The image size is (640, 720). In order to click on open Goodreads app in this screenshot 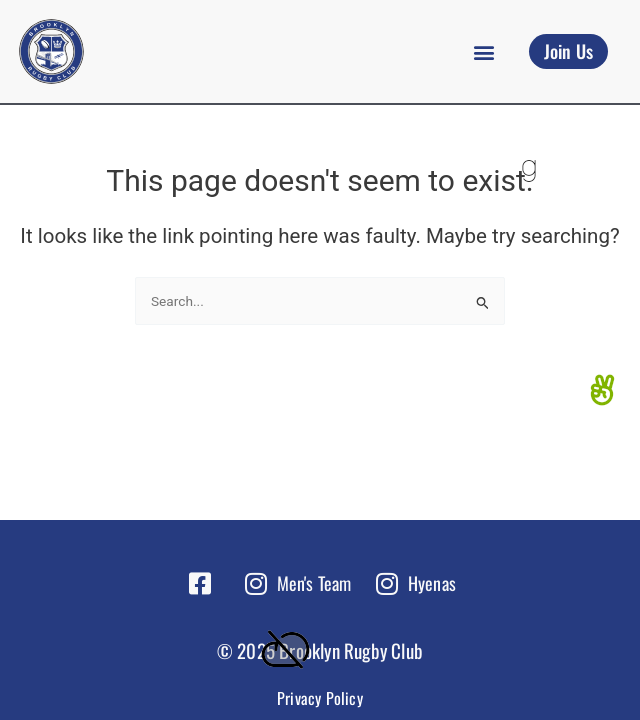, I will do `click(529, 171)`.